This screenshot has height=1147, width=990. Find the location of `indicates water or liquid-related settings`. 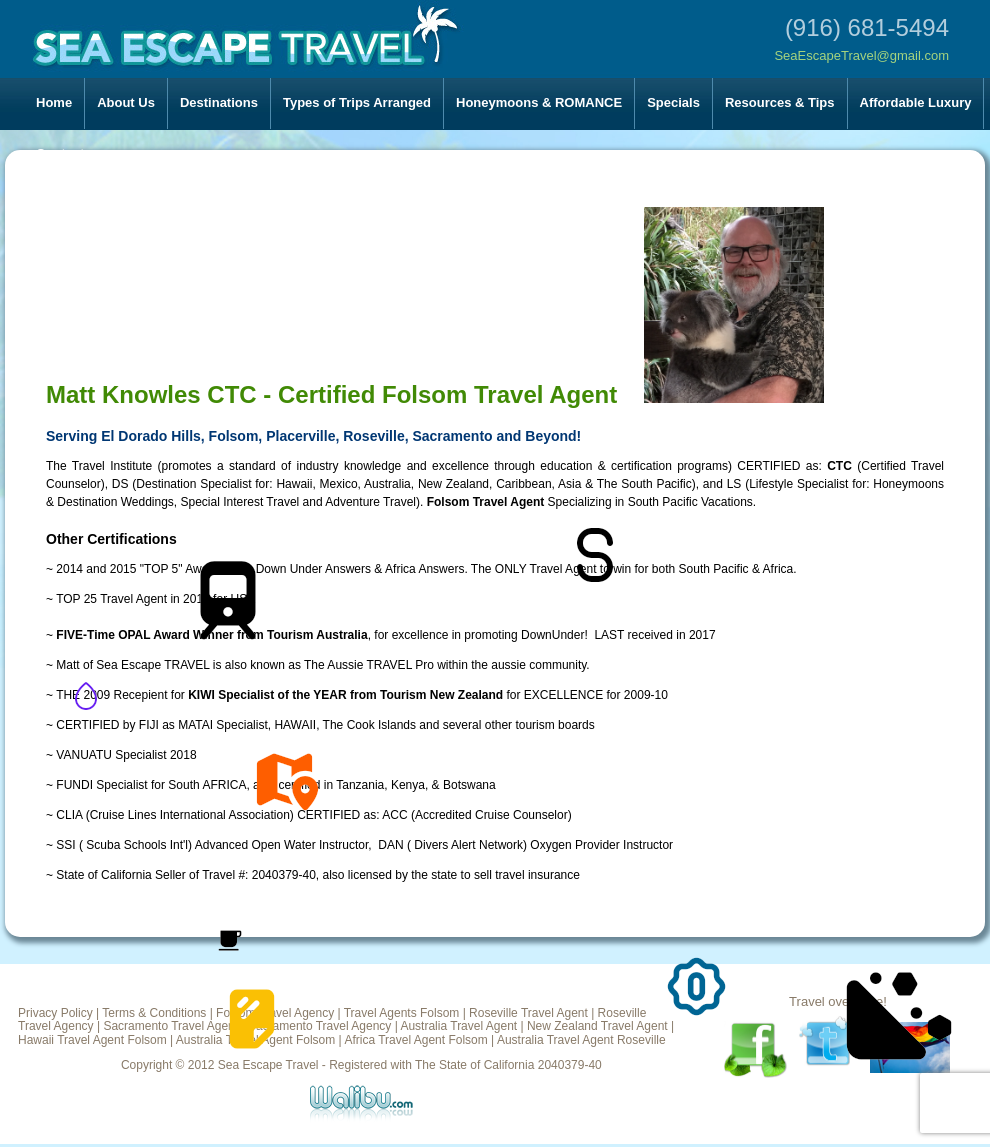

indicates water or liquid-related settings is located at coordinates (86, 697).